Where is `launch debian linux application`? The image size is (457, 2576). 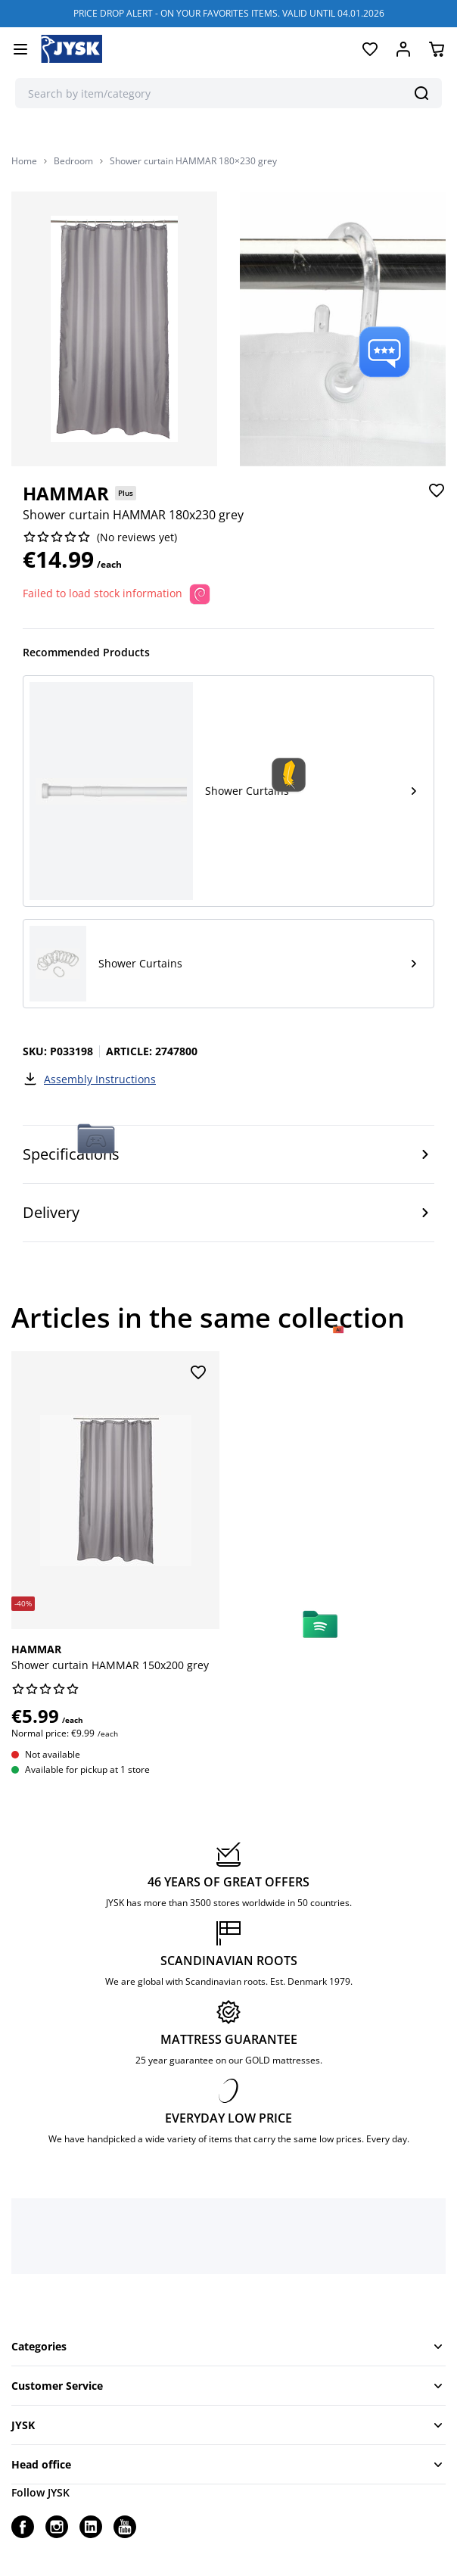
launch debian linux application is located at coordinates (200, 594).